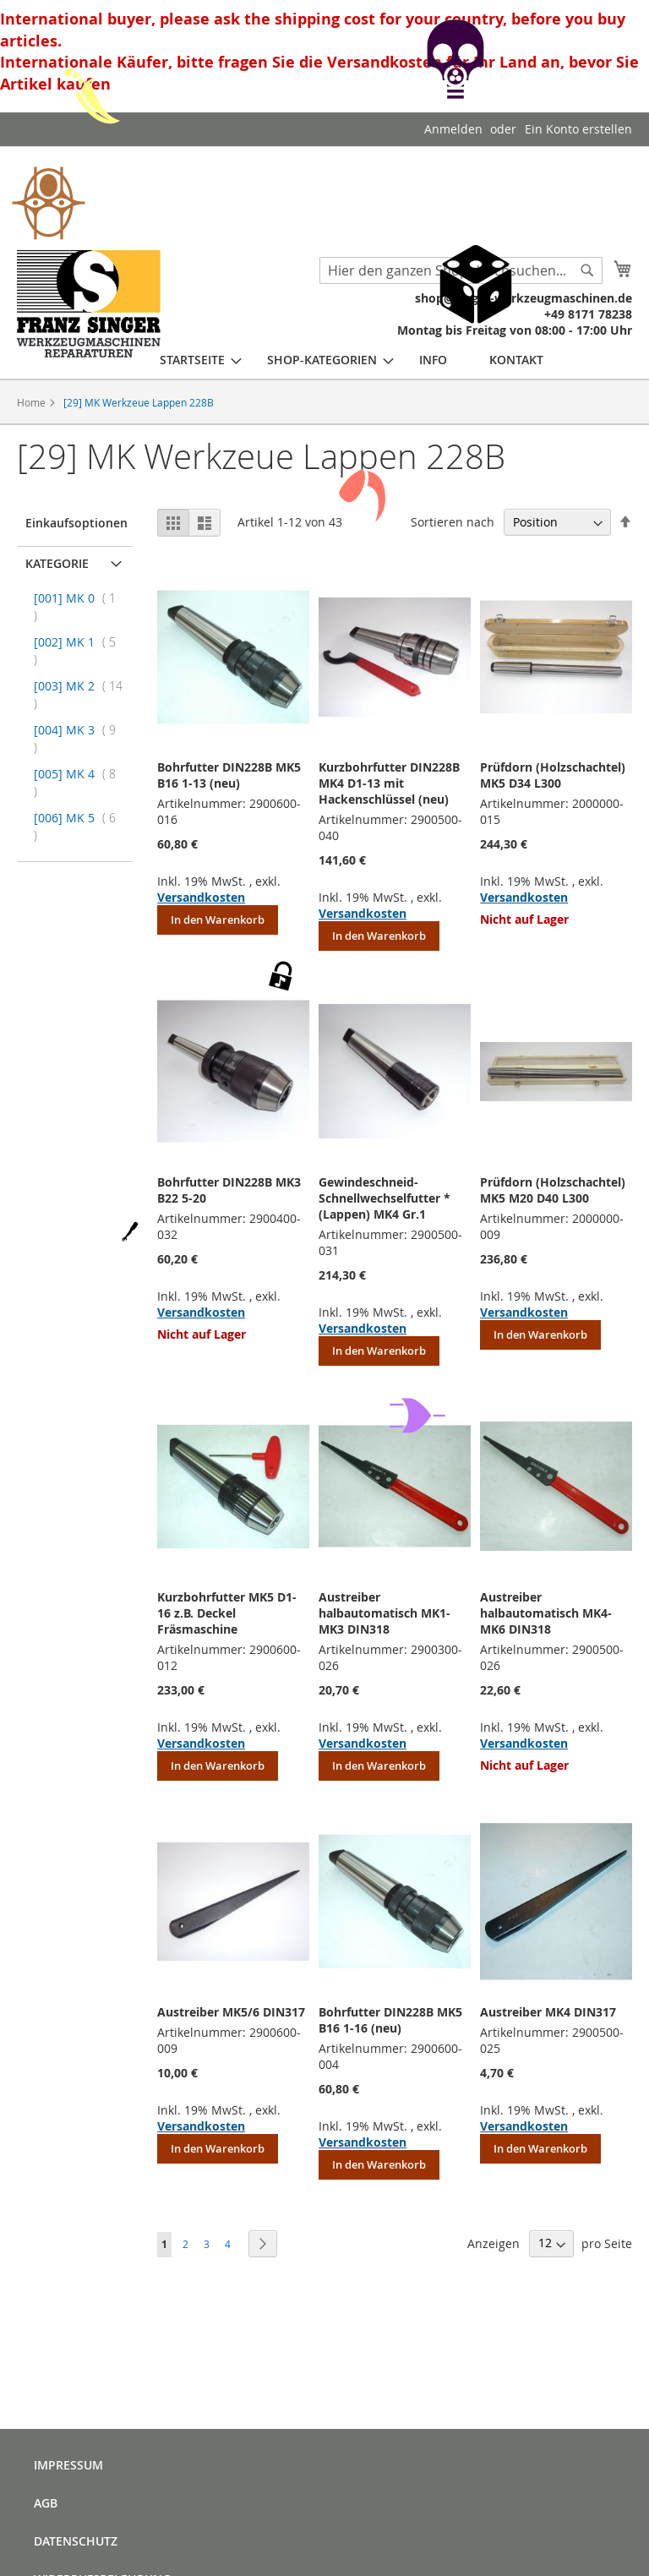  Describe the element at coordinates (129, 1231) in the screenshot. I see `select arm or upper limb in character customization` at that location.